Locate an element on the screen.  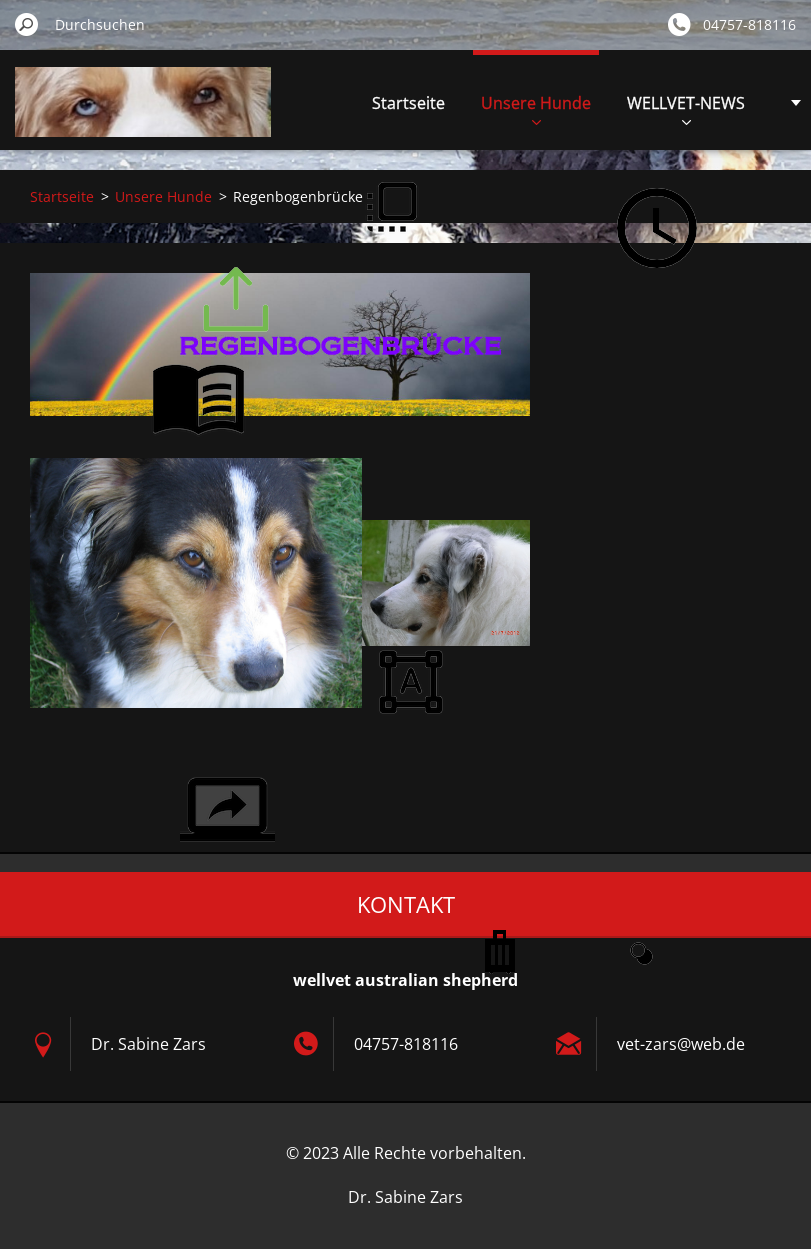
access travel or trip information is located at coordinates (500, 952).